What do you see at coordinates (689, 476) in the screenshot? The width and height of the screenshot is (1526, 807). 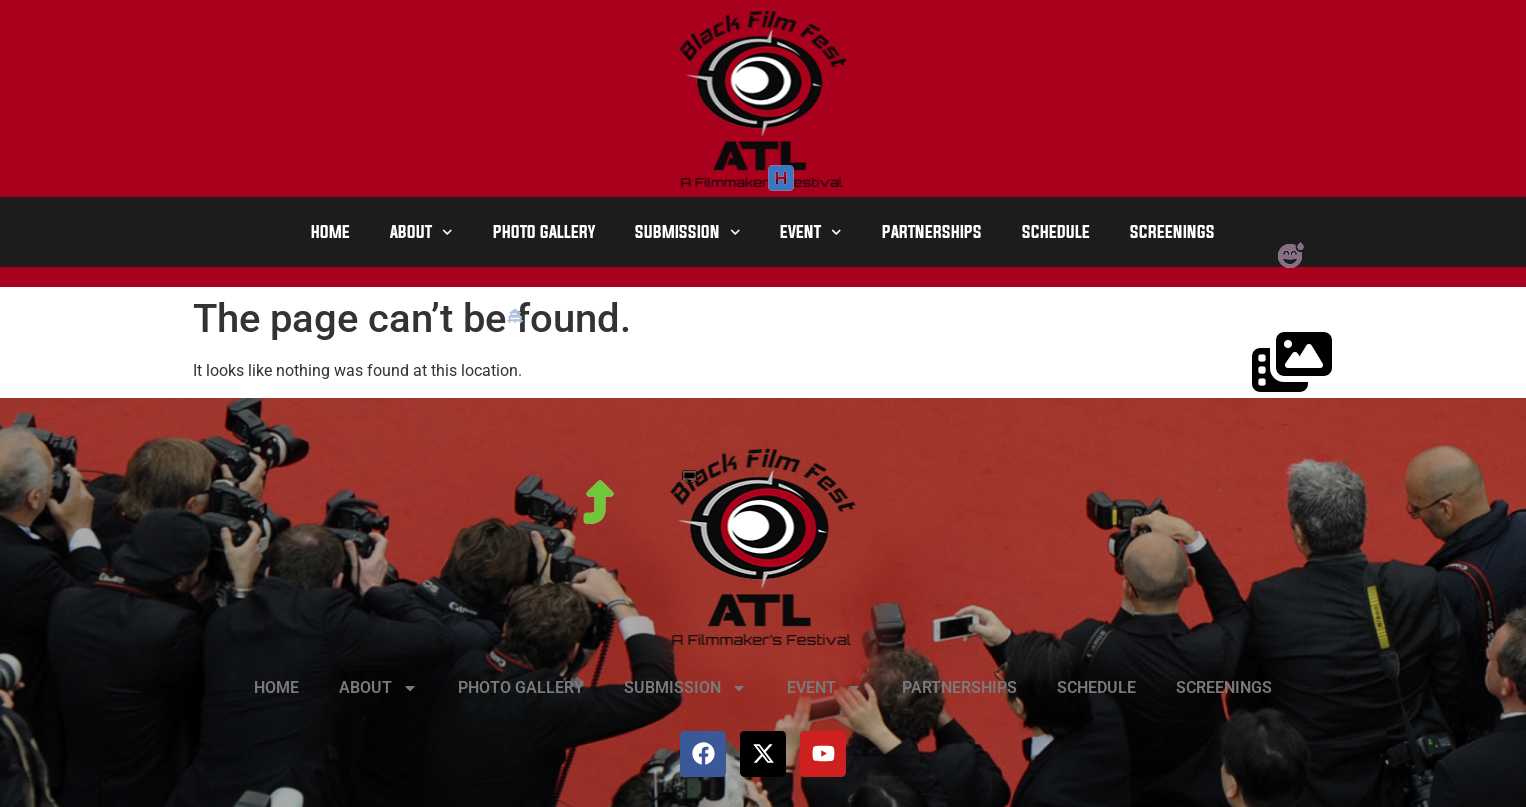 I see `access TV or video streaming options` at bounding box center [689, 476].